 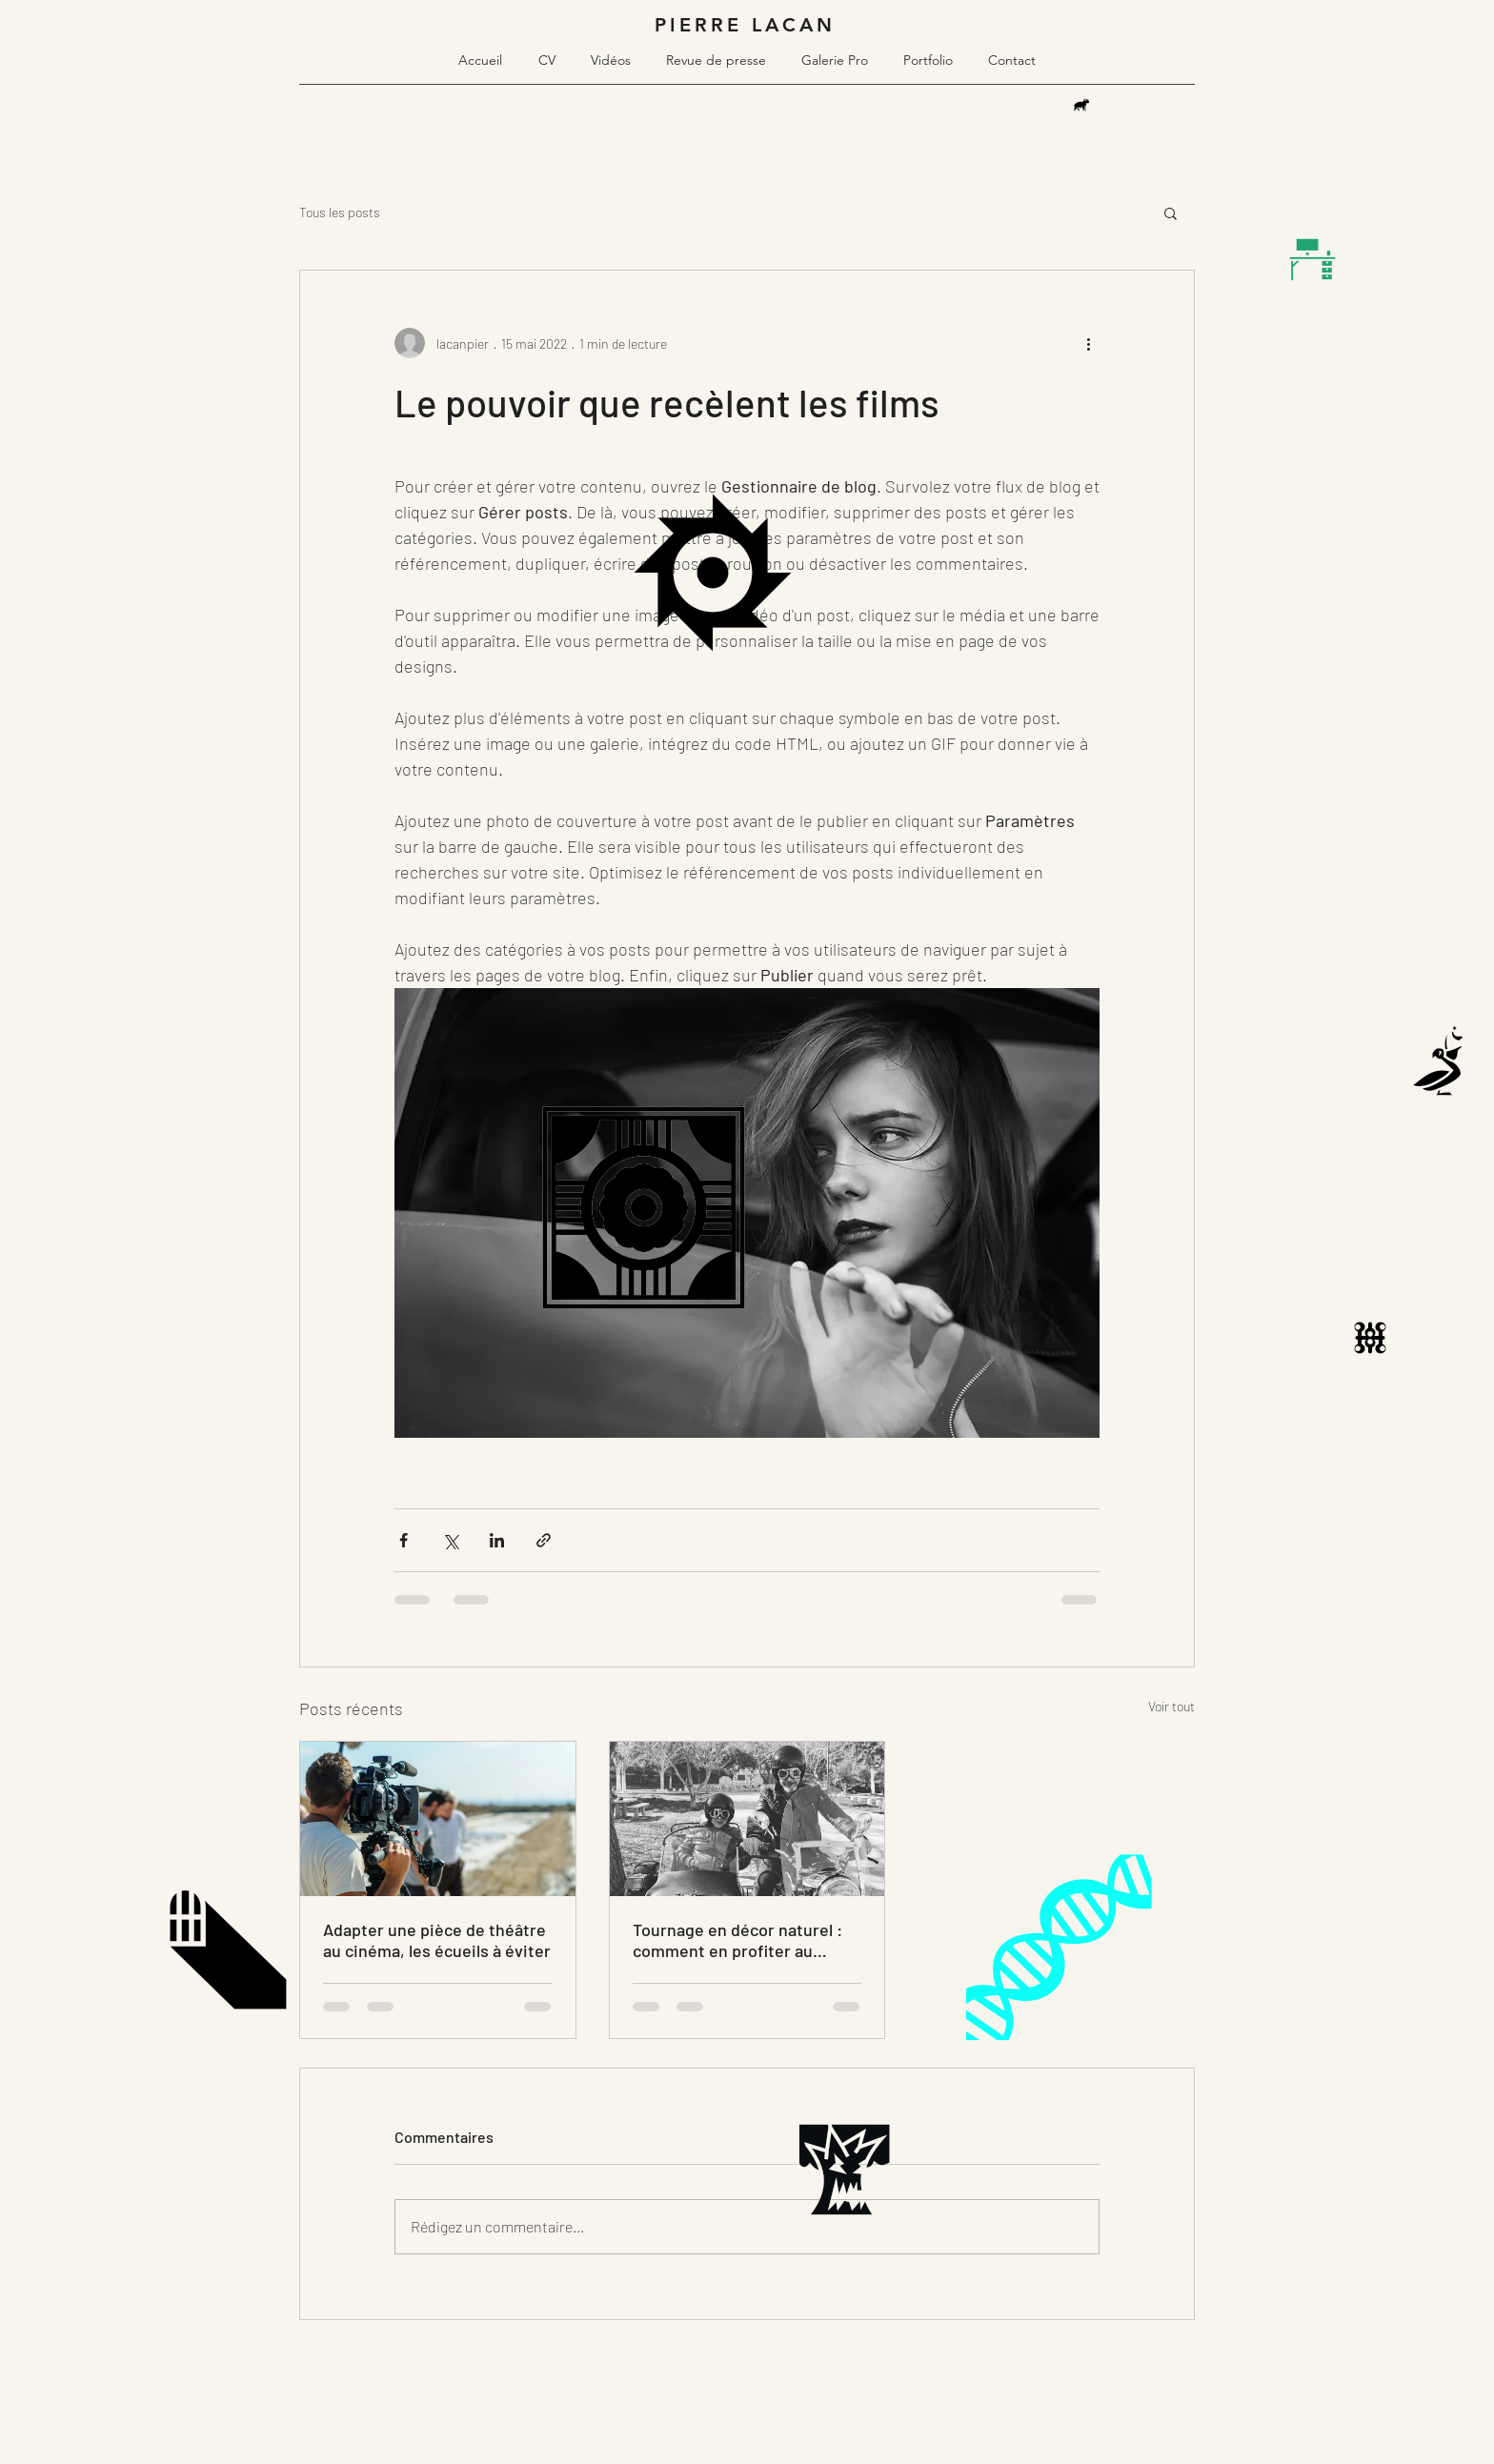 I want to click on access workspace or office settings, so click(x=1312, y=254).